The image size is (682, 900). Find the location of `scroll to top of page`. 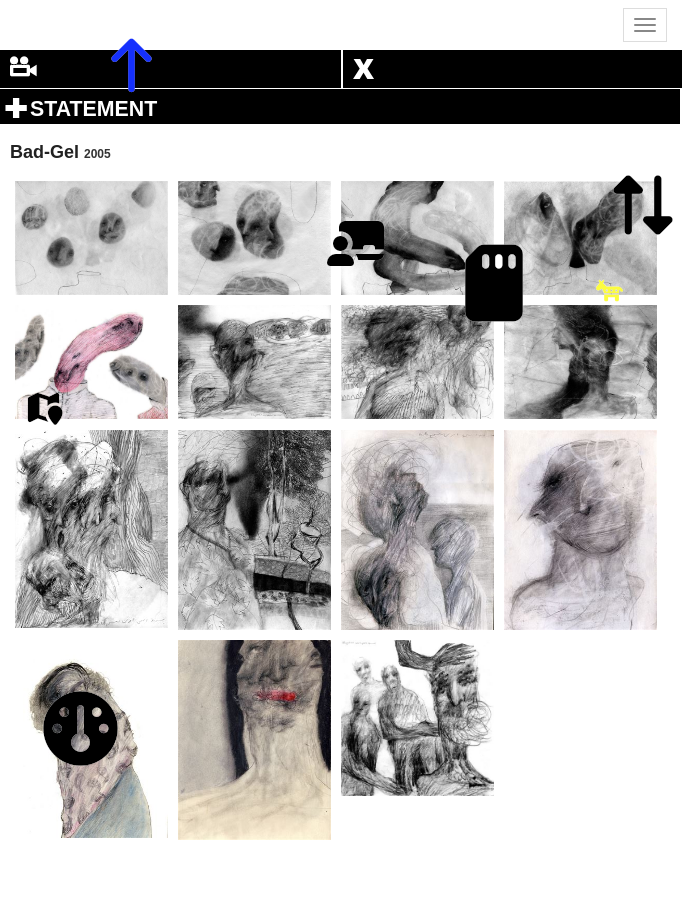

scroll to top of page is located at coordinates (131, 64).